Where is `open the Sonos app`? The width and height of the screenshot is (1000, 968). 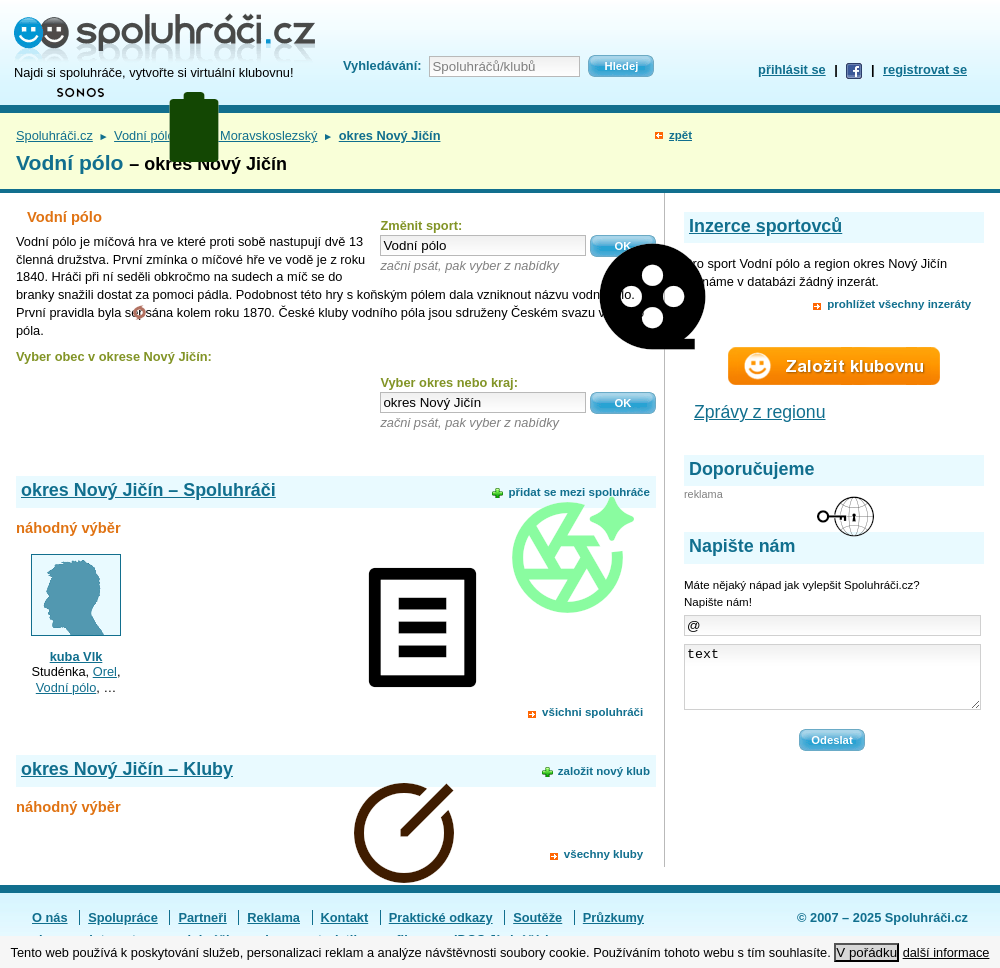 open the Sonos app is located at coordinates (80, 92).